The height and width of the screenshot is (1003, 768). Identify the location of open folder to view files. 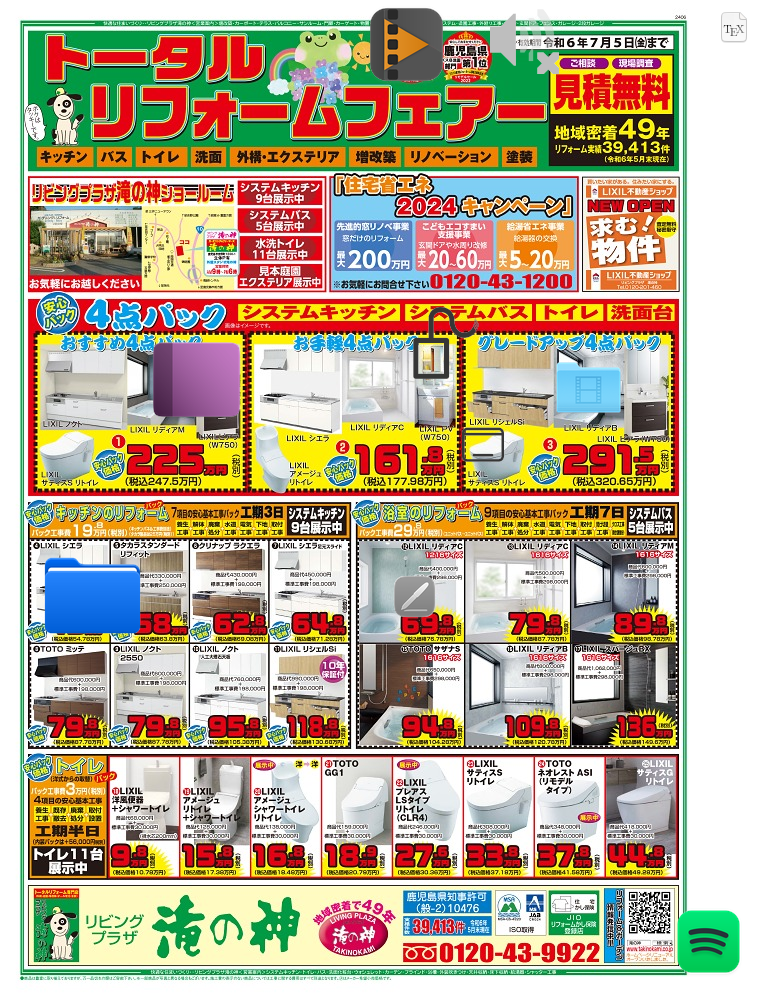
(92, 595).